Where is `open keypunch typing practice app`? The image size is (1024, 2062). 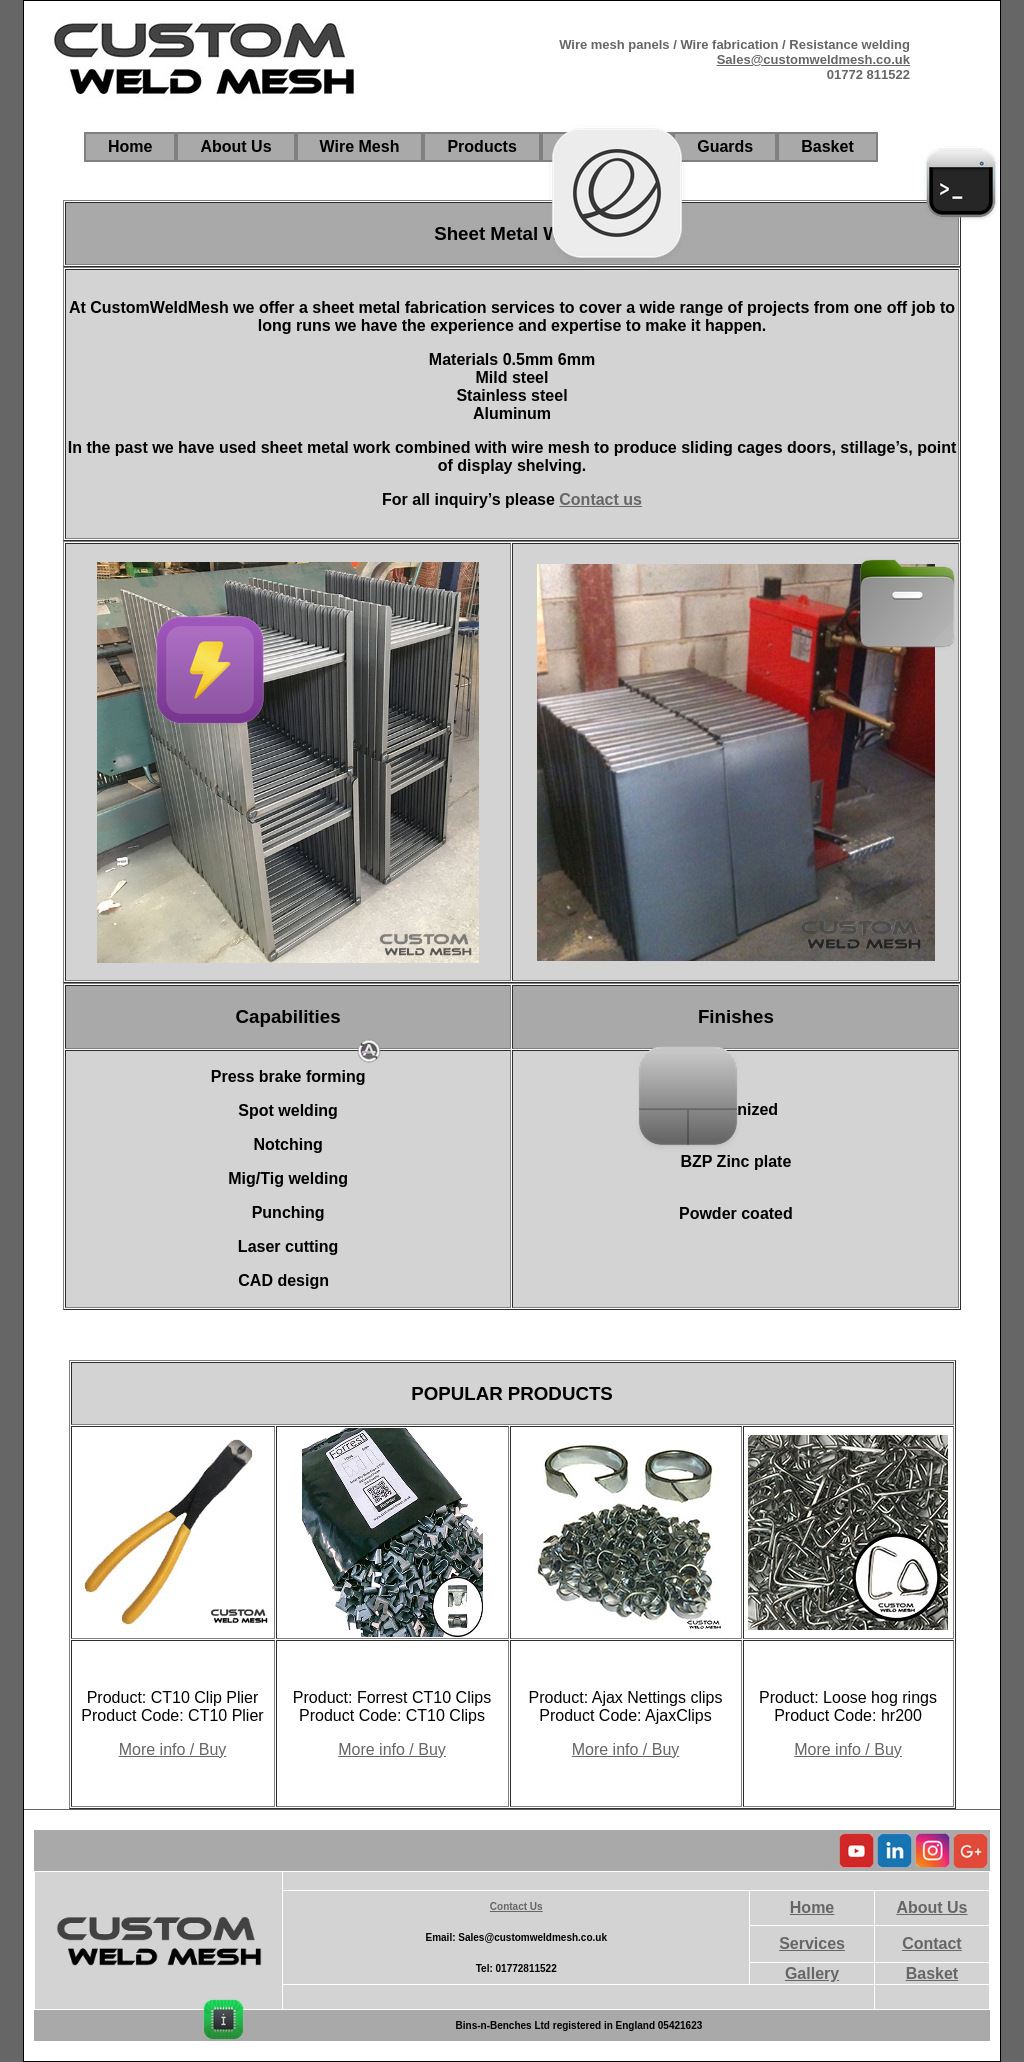 open keypunch typing practice app is located at coordinates (210, 670).